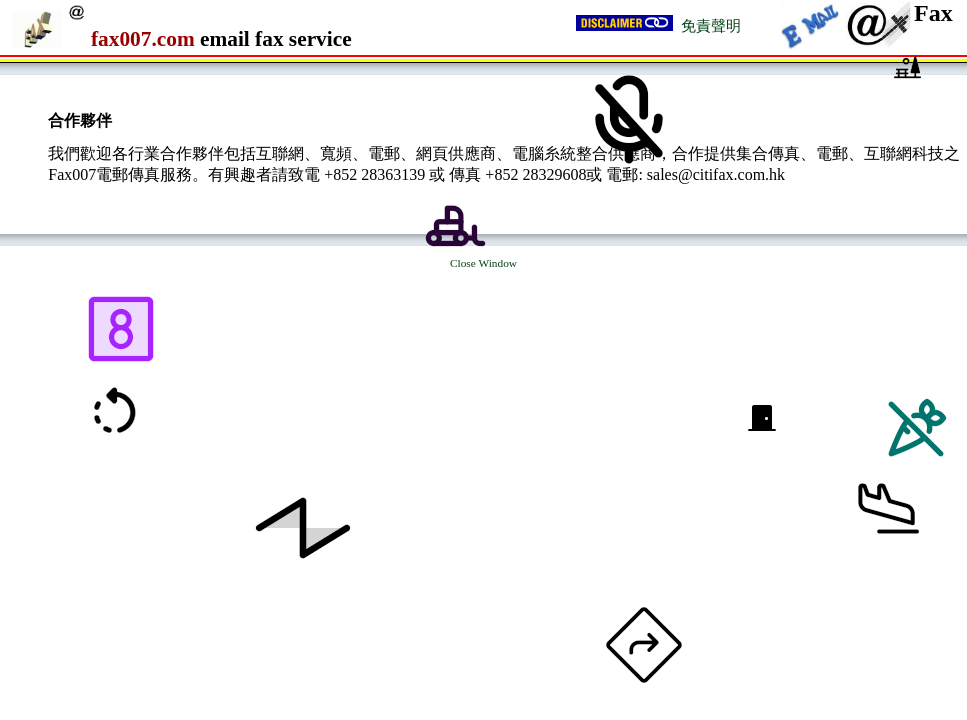  What do you see at coordinates (762, 418) in the screenshot?
I see `exit or log out of the application` at bounding box center [762, 418].